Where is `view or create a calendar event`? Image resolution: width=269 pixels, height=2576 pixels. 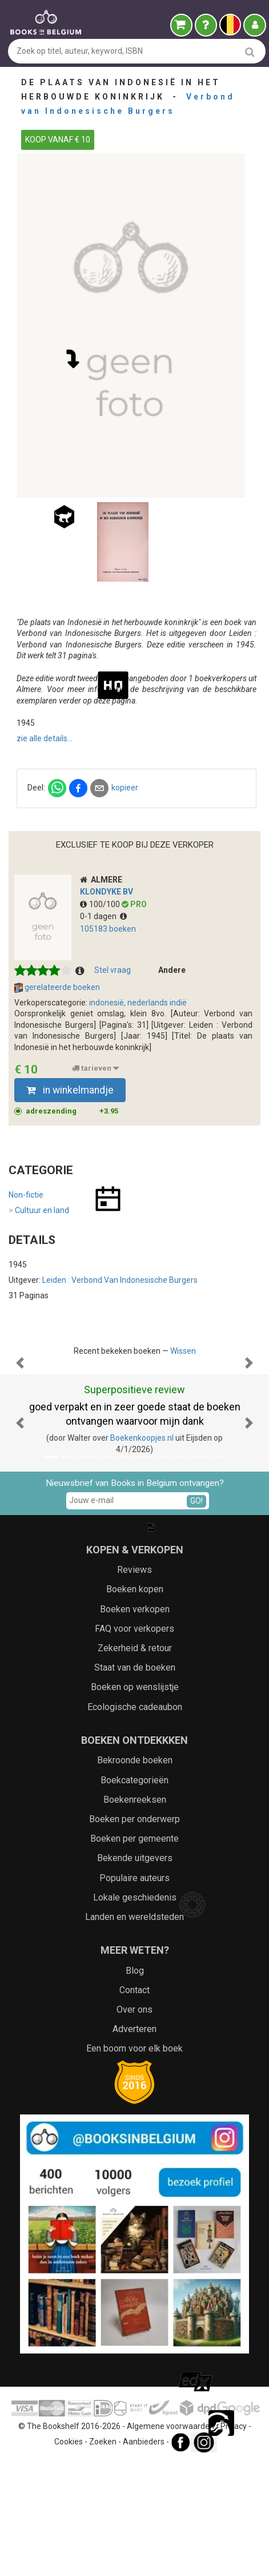
view or create a calendar event is located at coordinates (108, 1200).